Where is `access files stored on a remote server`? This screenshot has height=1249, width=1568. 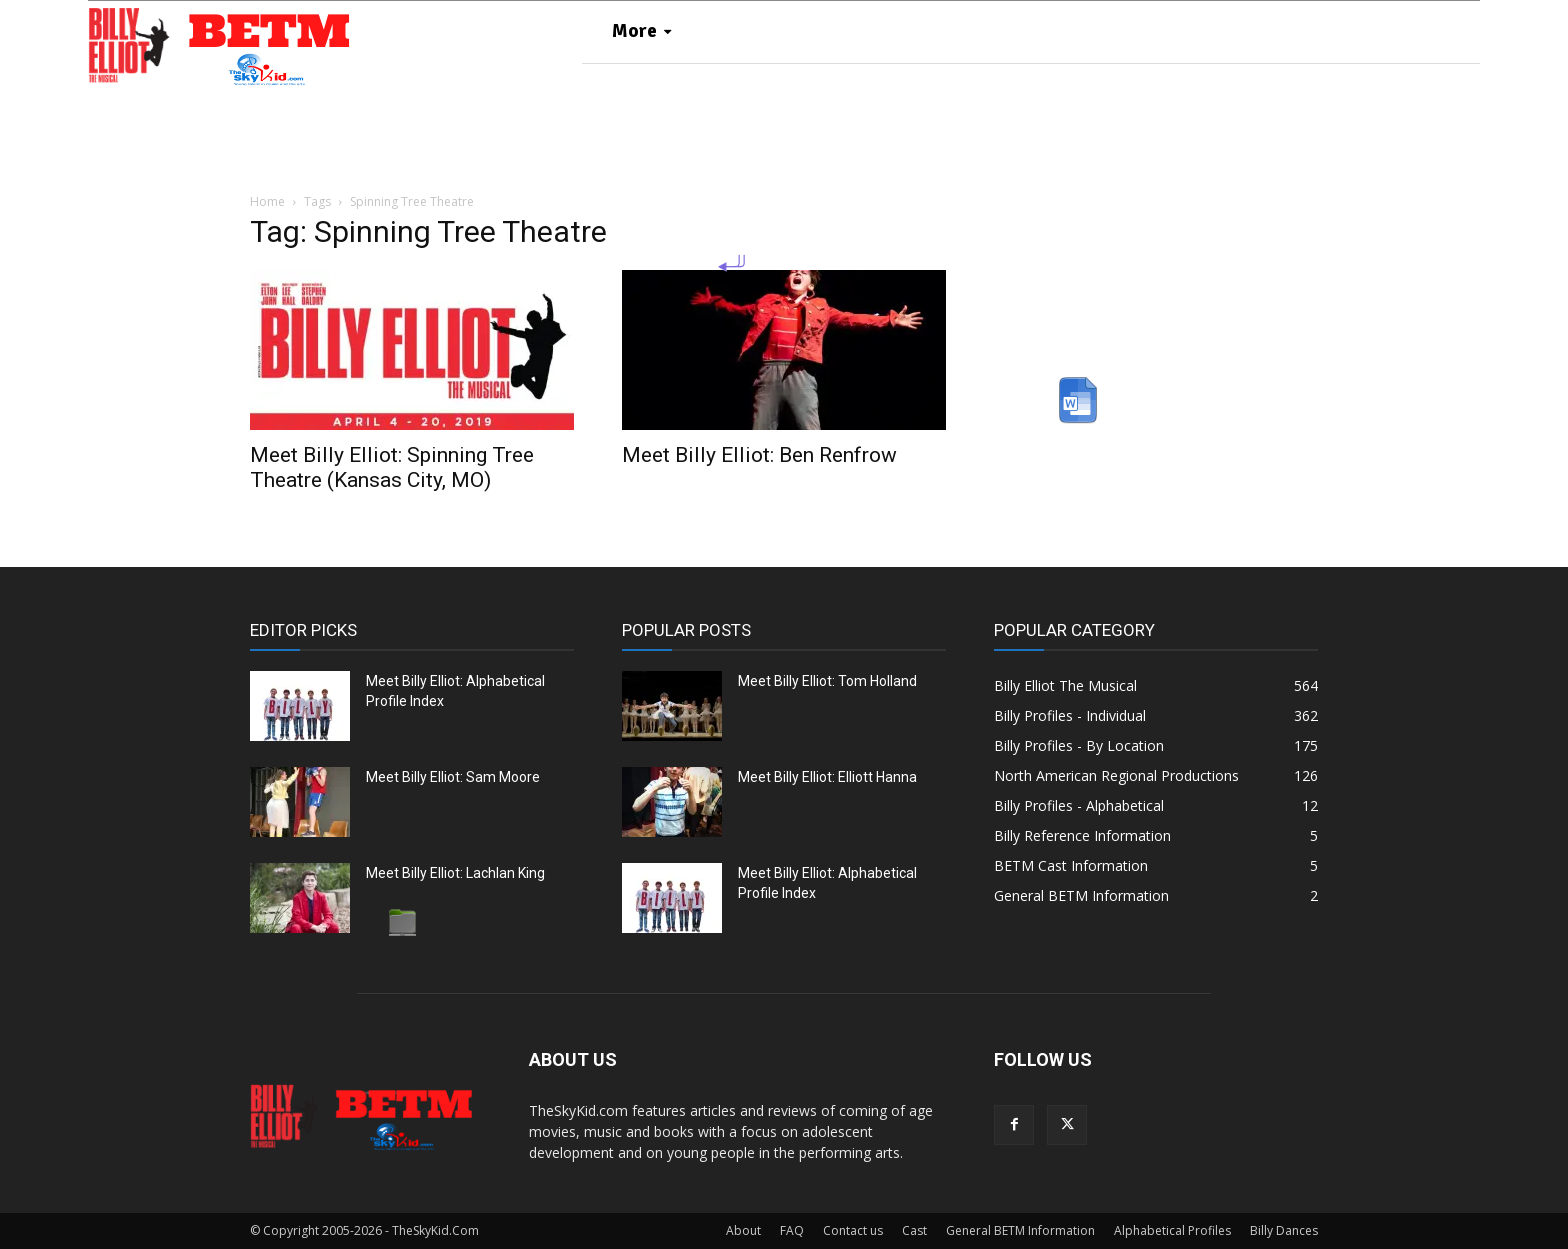 access files stored on a remote server is located at coordinates (402, 922).